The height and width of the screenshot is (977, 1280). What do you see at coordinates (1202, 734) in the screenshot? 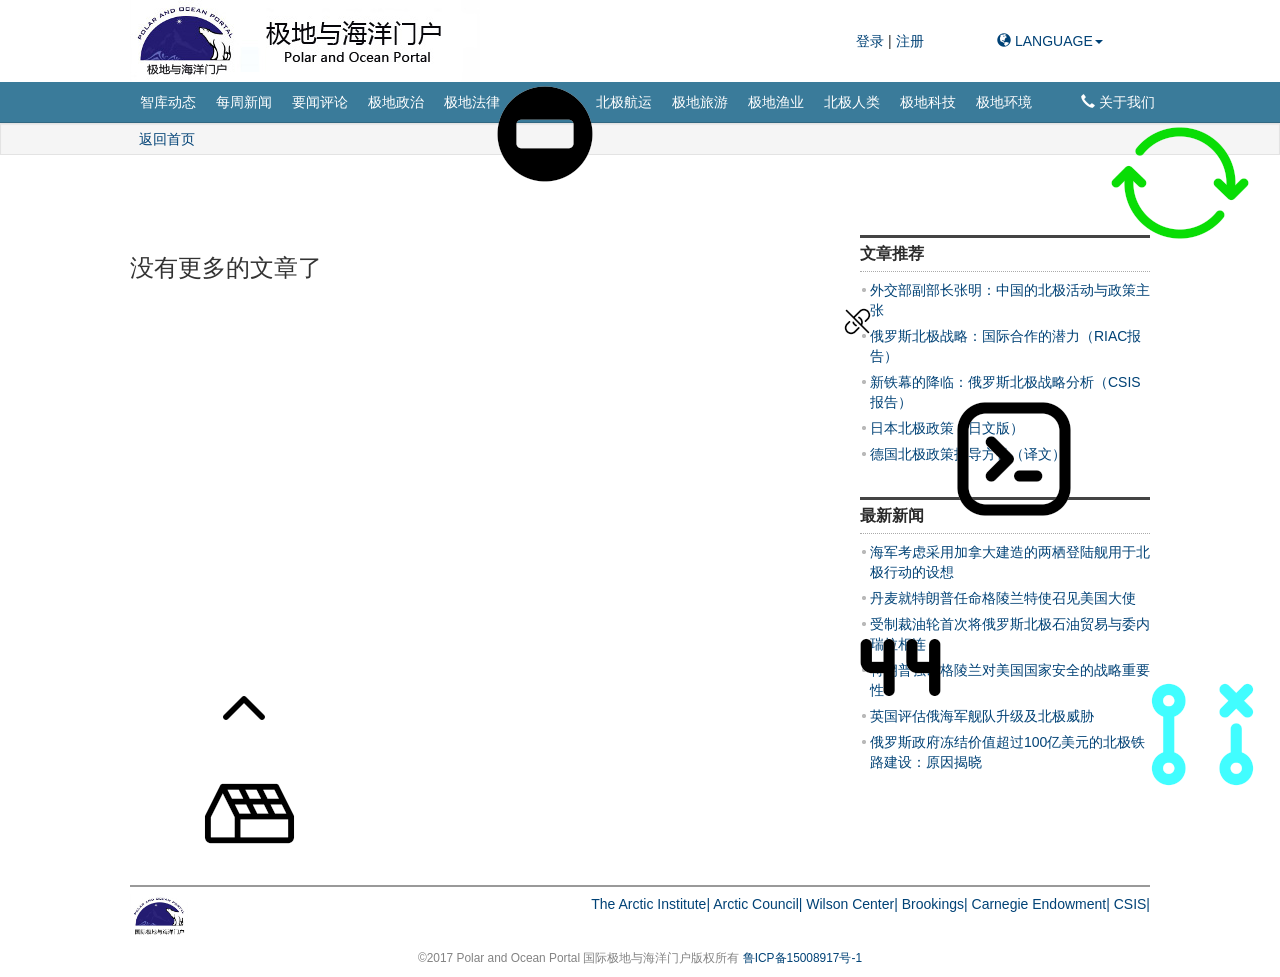
I see `a closed or rejected pull request` at bounding box center [1202, 734].